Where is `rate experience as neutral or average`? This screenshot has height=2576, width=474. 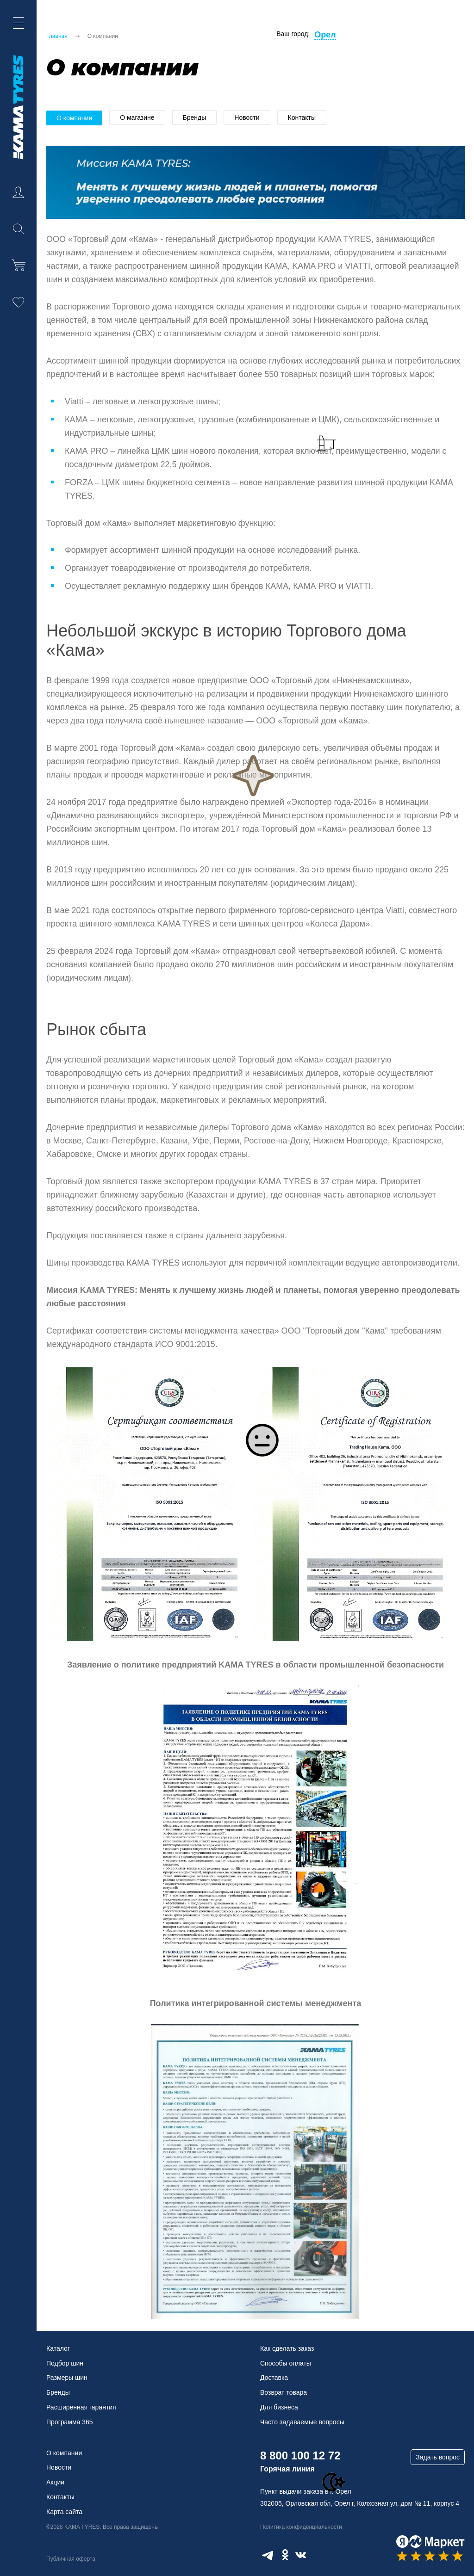
rate experience as neutral or average is located at coordinates (262, 1440).